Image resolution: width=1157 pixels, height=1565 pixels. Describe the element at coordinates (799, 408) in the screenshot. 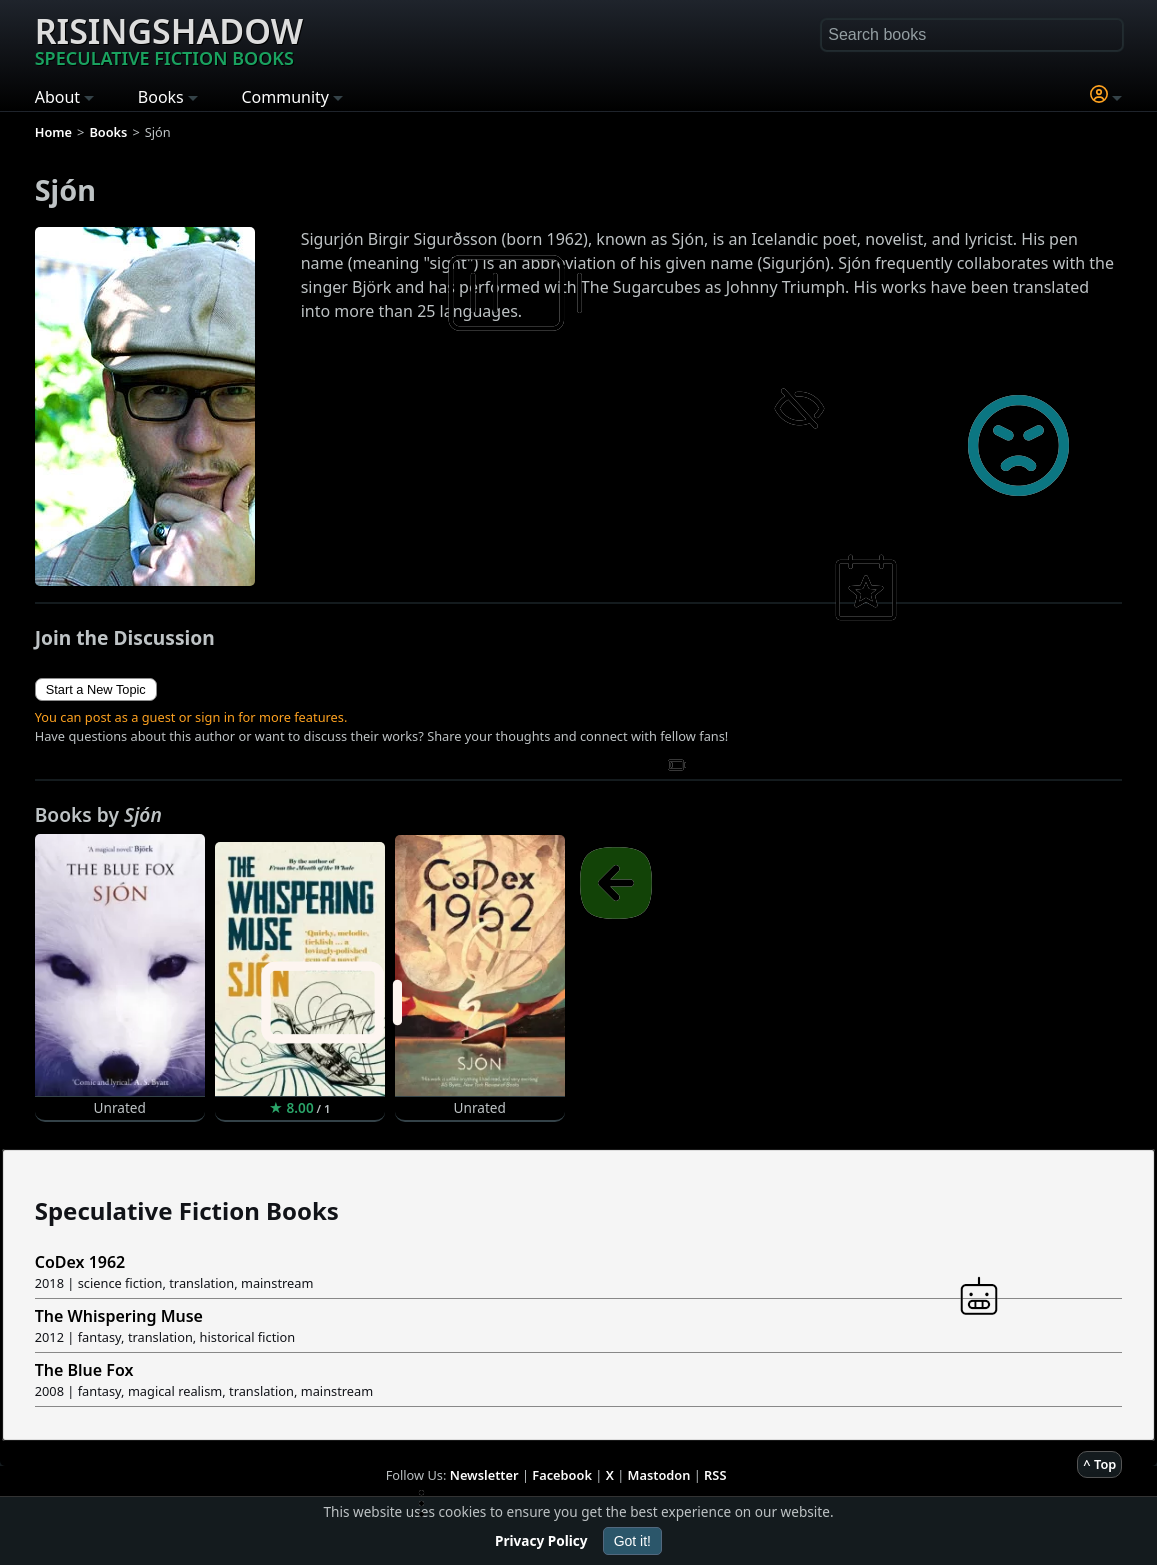

I see `hide password or sensitive content` at that location.